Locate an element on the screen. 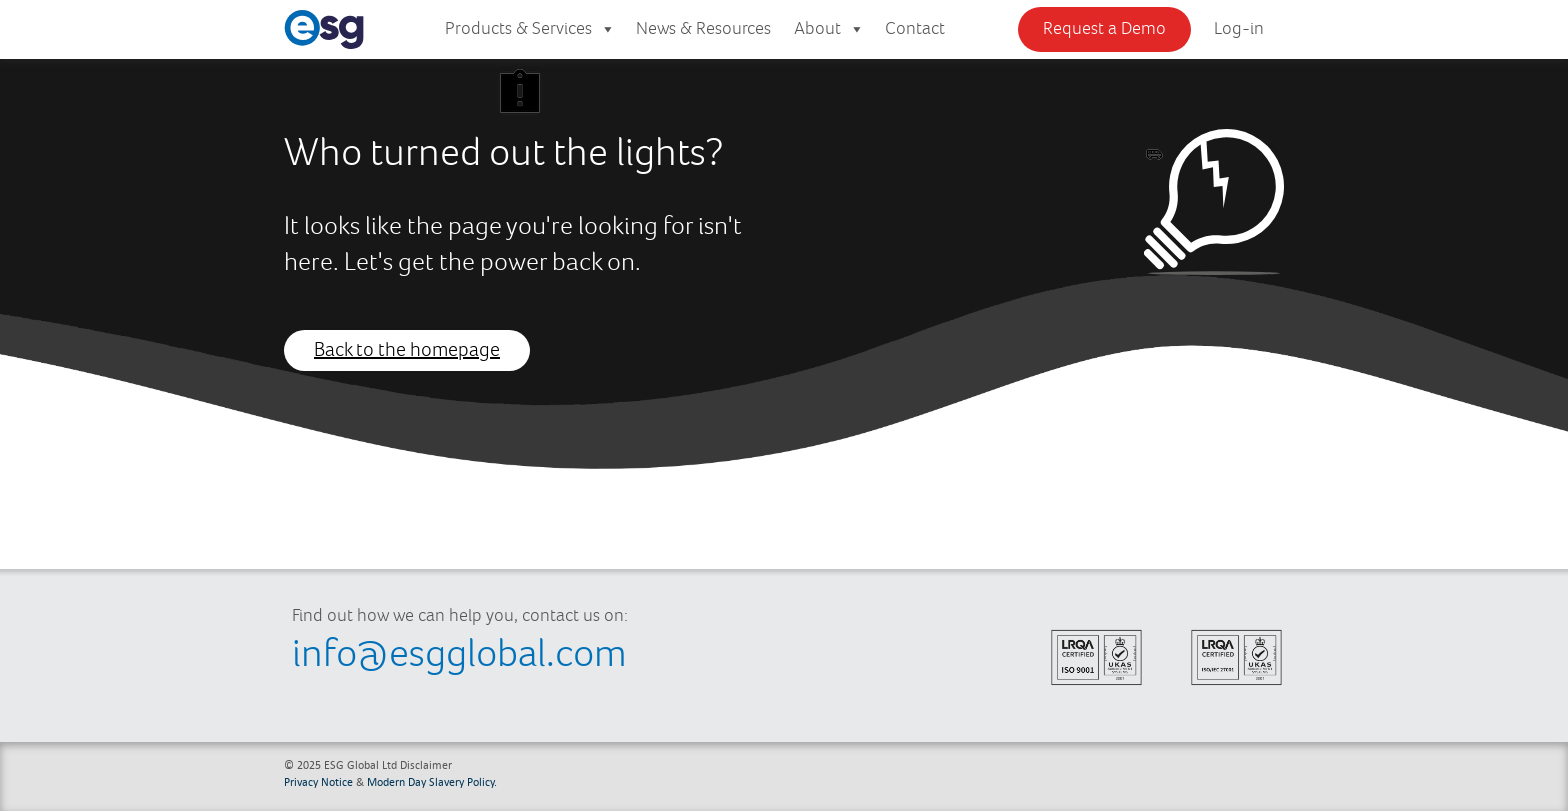  indicates an overdue or late assignment is located at coordinates (520, 93).